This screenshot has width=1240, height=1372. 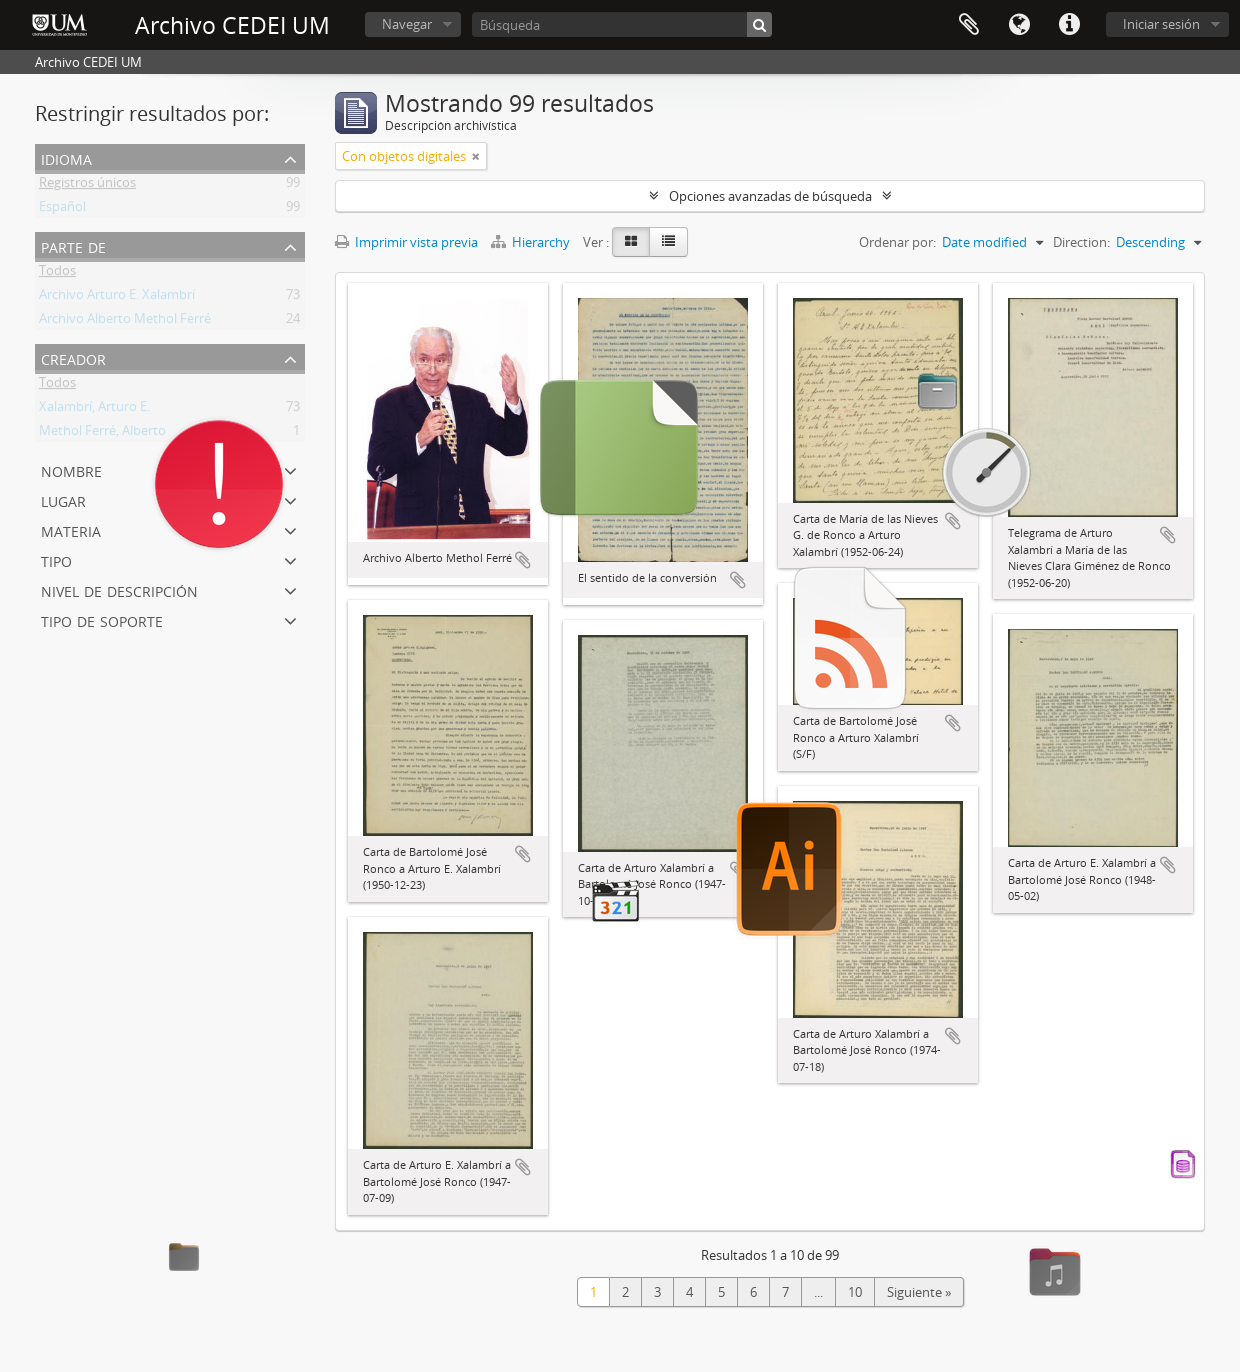 What do you see at coordinates (1055, 1272) in the screenshot?
I see `open your music folder` at bounding box center [1055, 1272].